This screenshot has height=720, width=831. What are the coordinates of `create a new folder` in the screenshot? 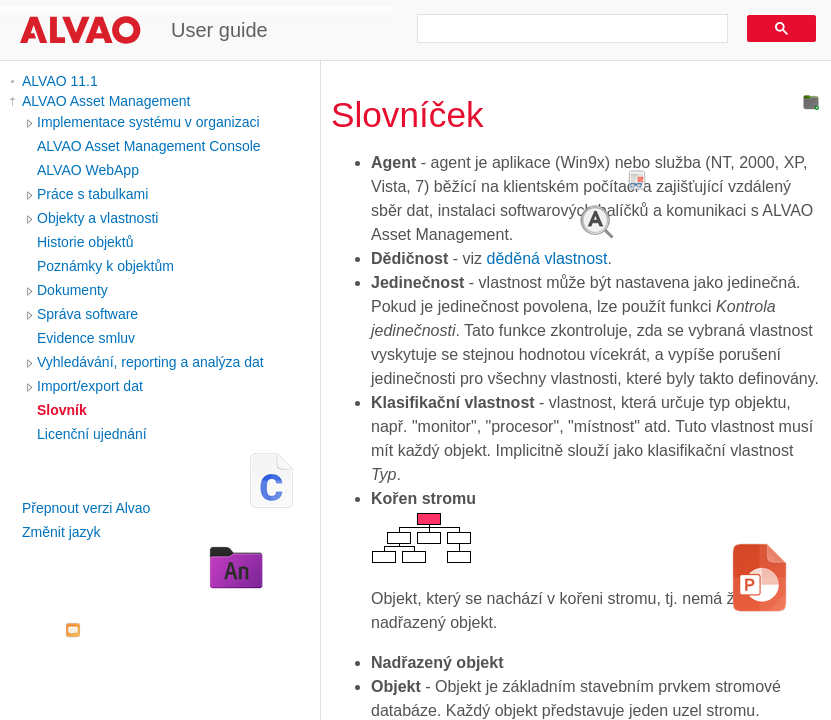 It's located at (811, 102).